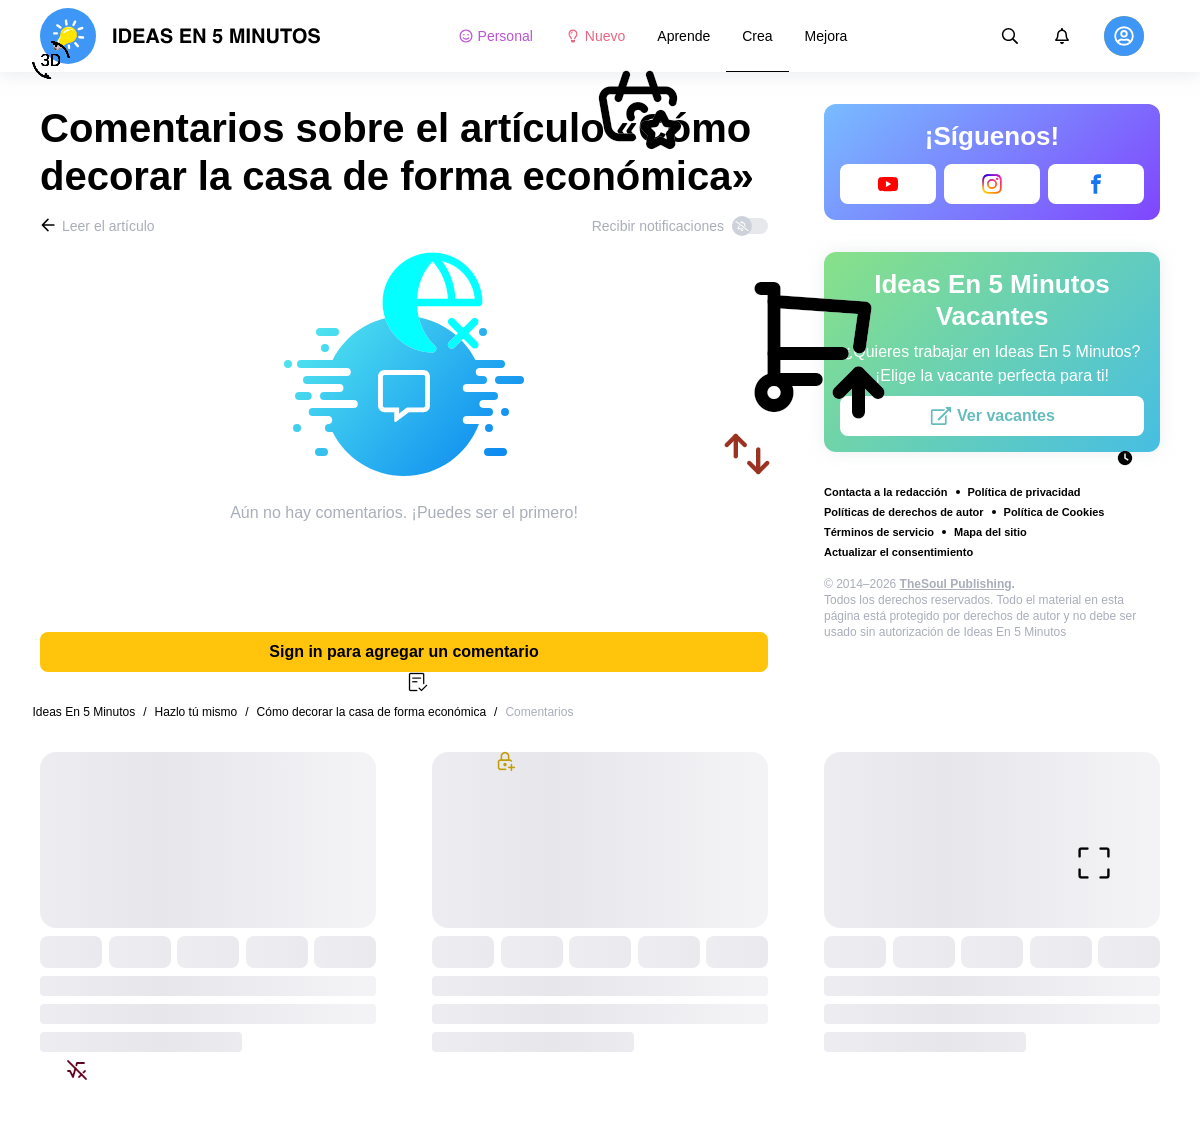 This screenshot has height=1124, width=1200. I want to click on add item to favorites from cart, so click(638, 106).